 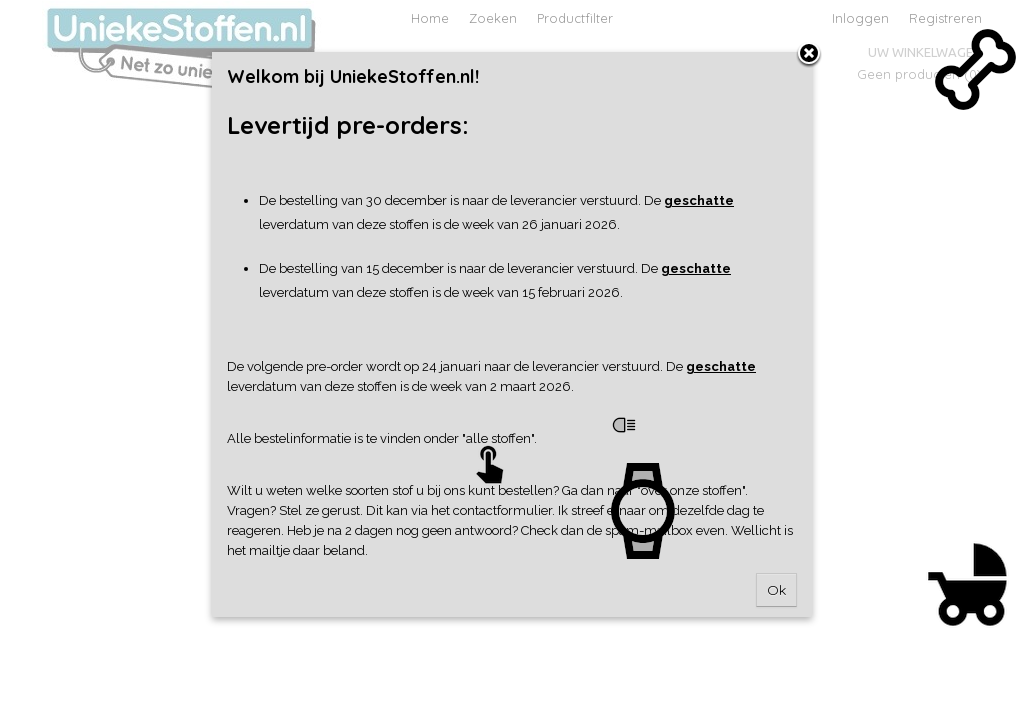 What do you see at coordinates (969, 584) in the screenshot?
I see `indicates a child-friendly or family-friendly location` at bounding box center [969, 584].